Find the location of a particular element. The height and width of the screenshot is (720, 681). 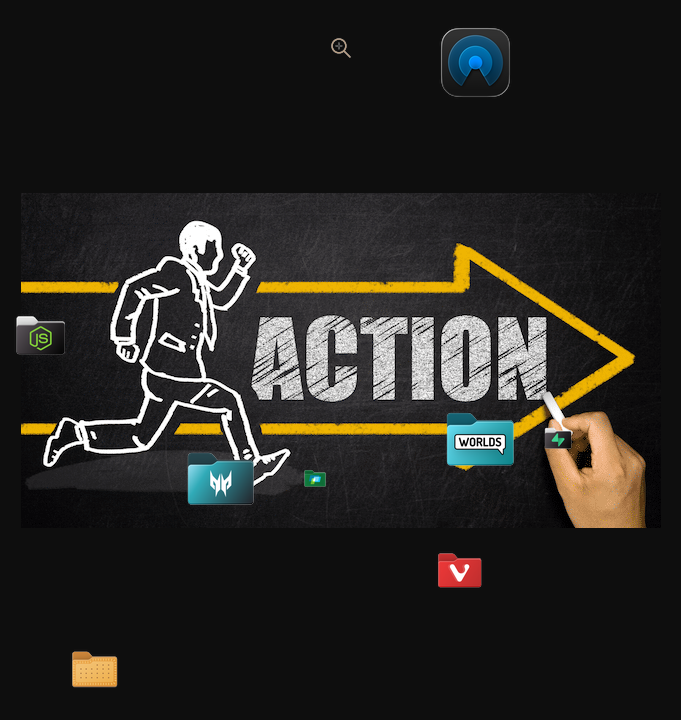

open supabase project folder is located at coordinates (558, 439).